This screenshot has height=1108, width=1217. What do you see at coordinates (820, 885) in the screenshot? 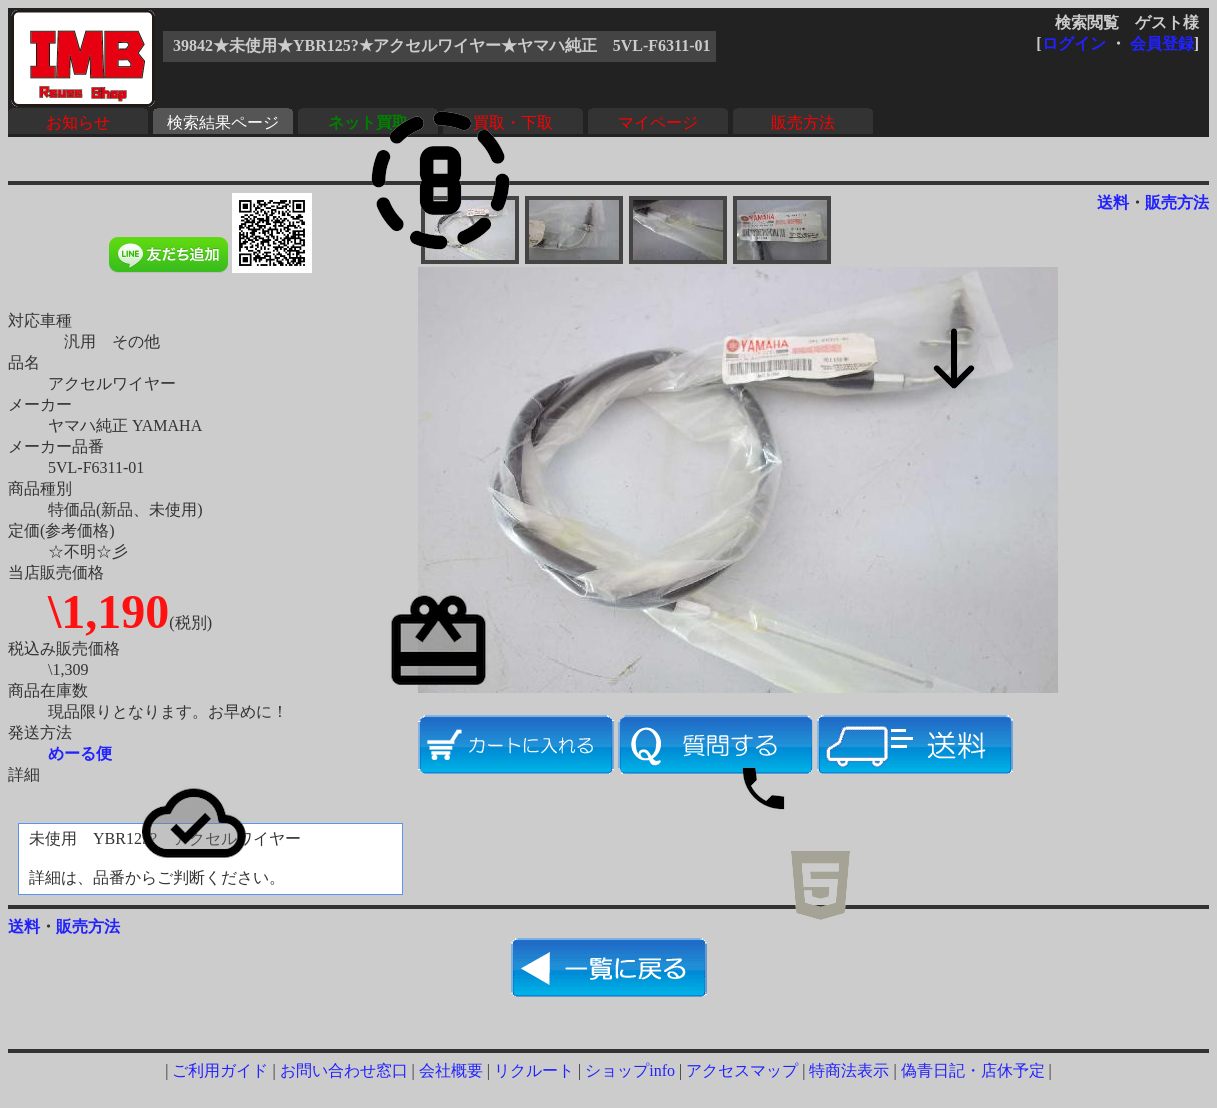
I see `indicates HTML5 technology or web development` at bounding box center [820, 885].